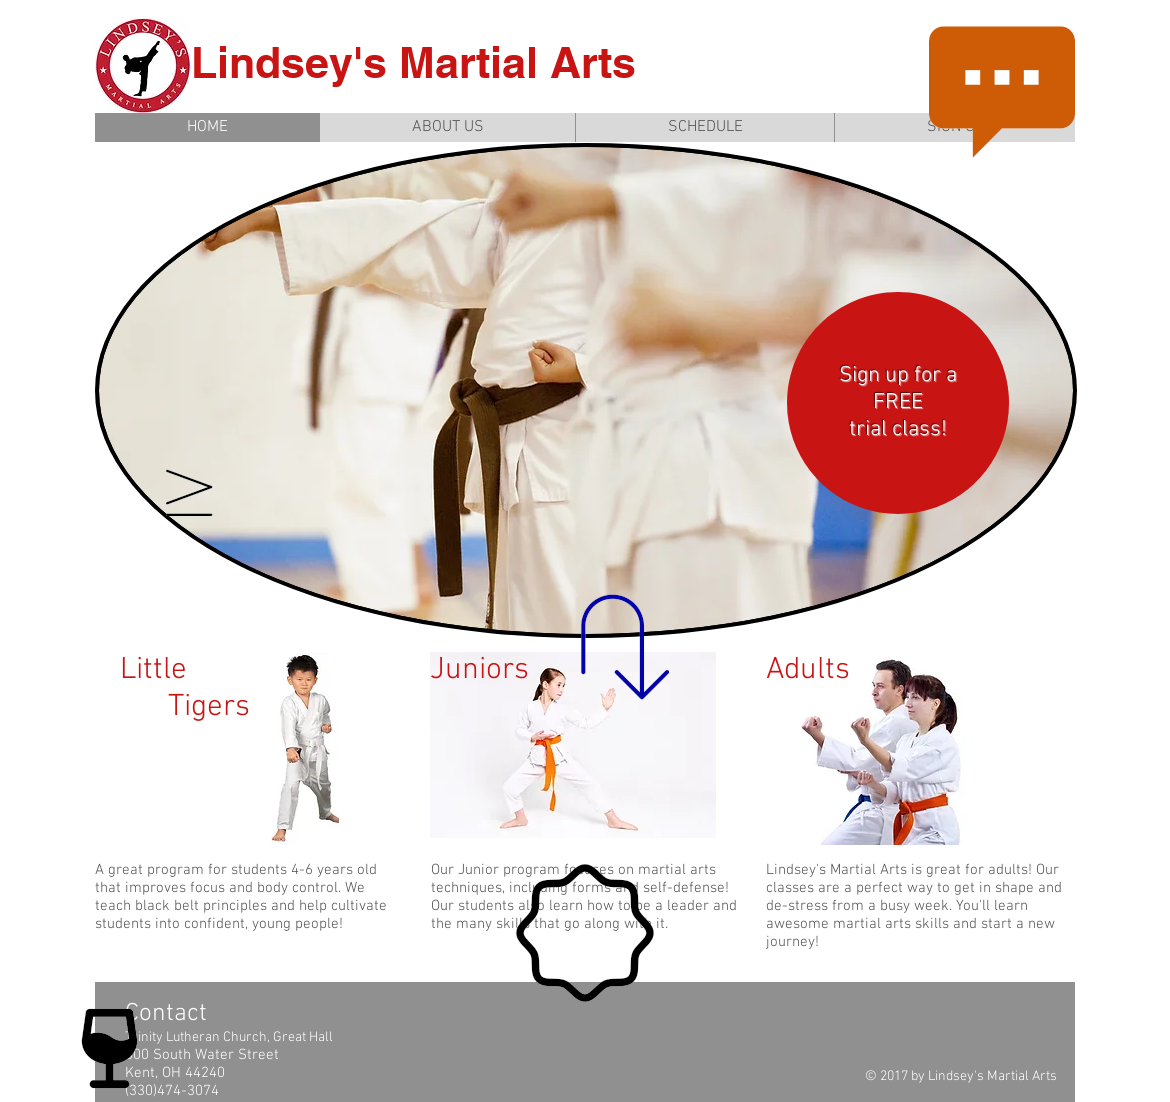  Describe the element at coordinates (621, 647) in the screenshot. I see `redo or repeat last action` at that location.